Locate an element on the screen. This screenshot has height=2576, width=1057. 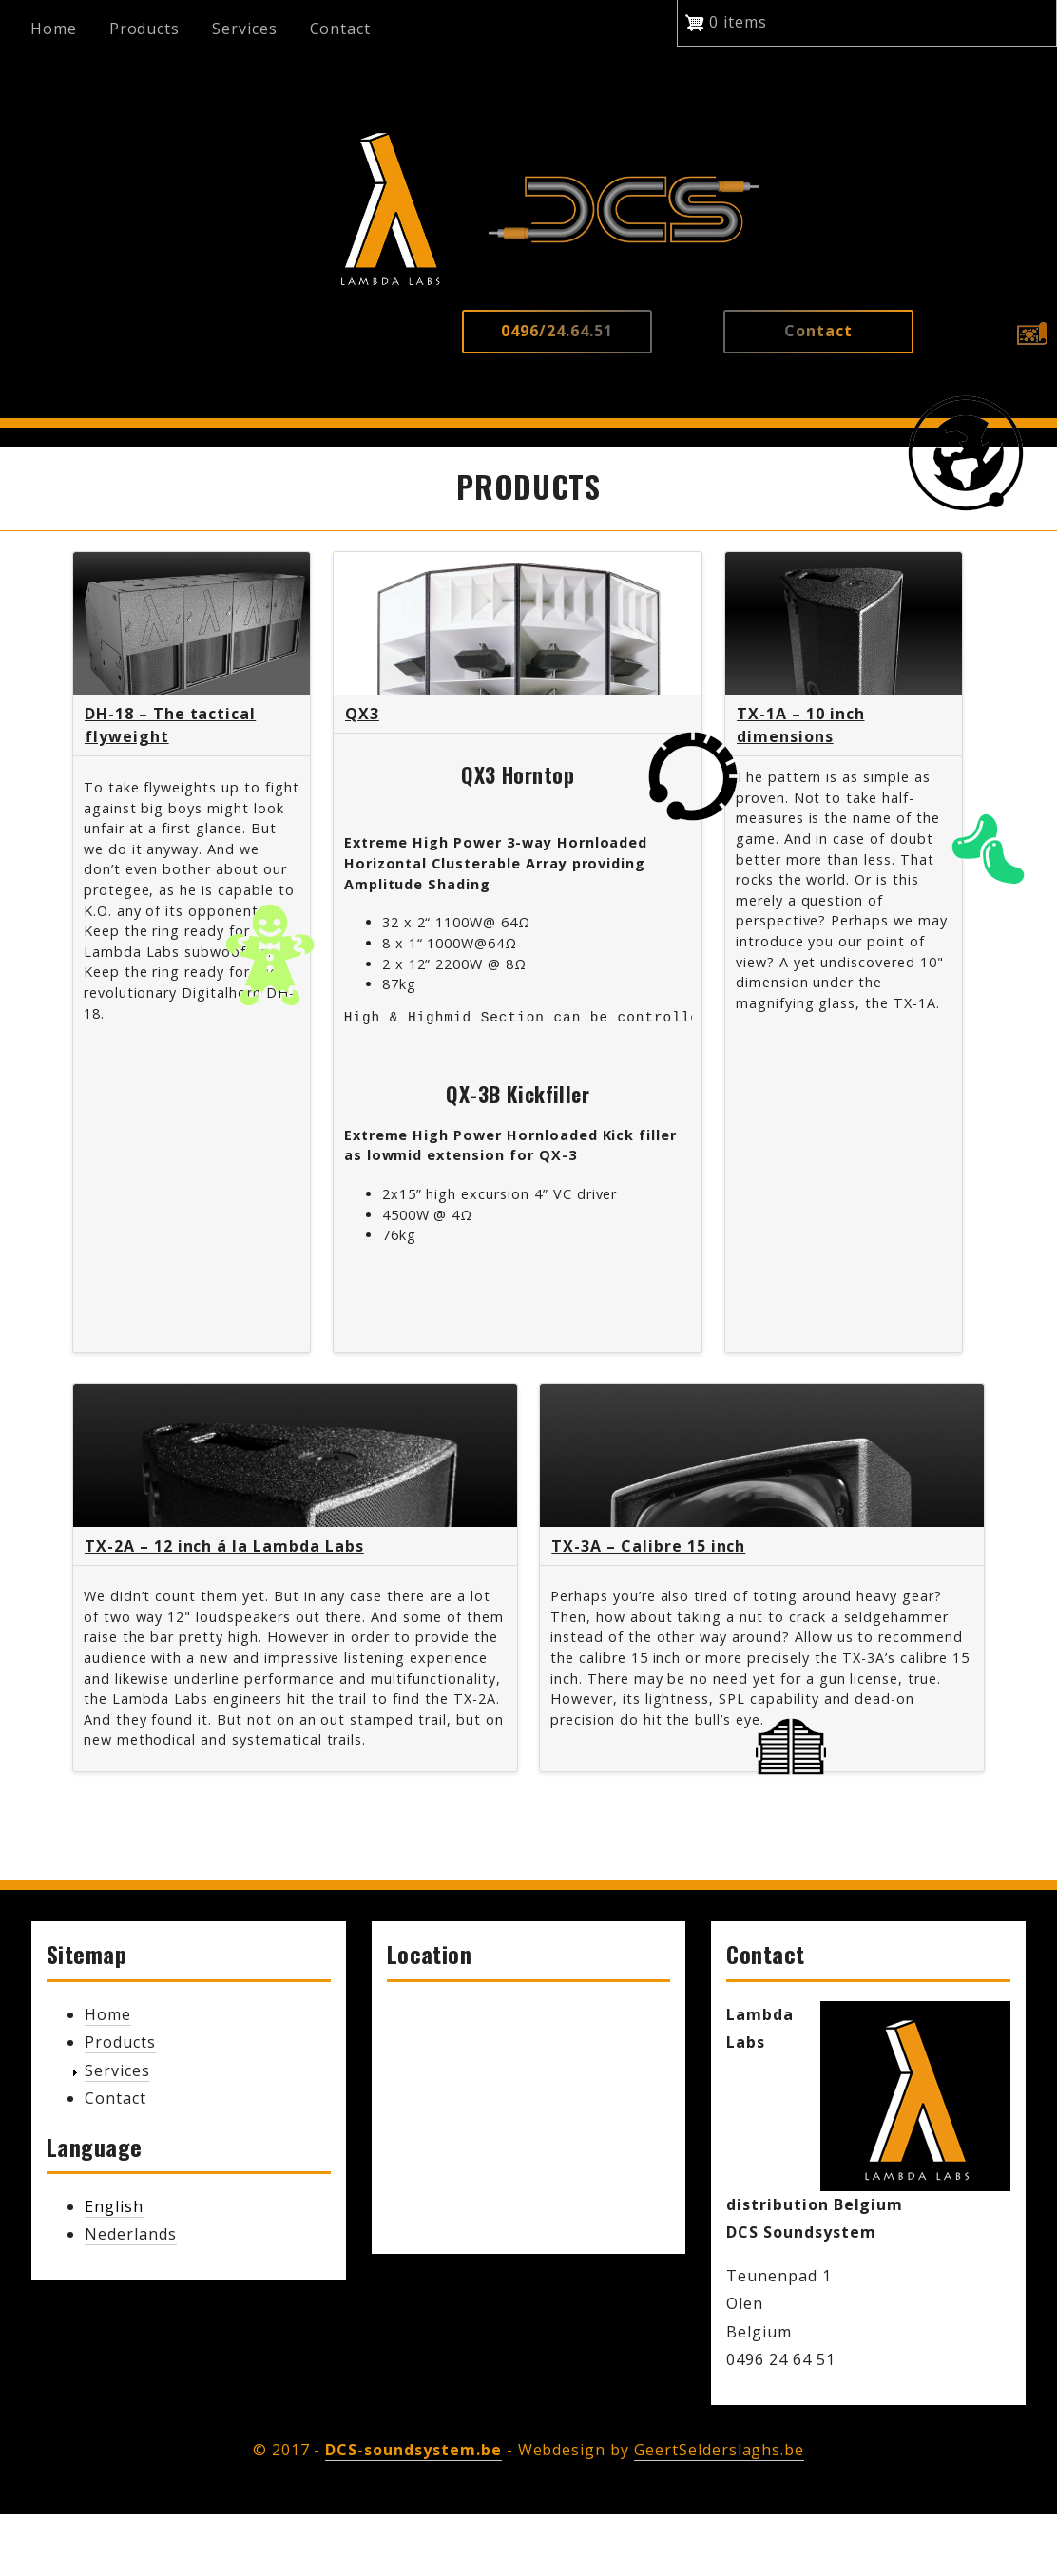
access holiday or seasonal content is located at coordinates (270, 955).